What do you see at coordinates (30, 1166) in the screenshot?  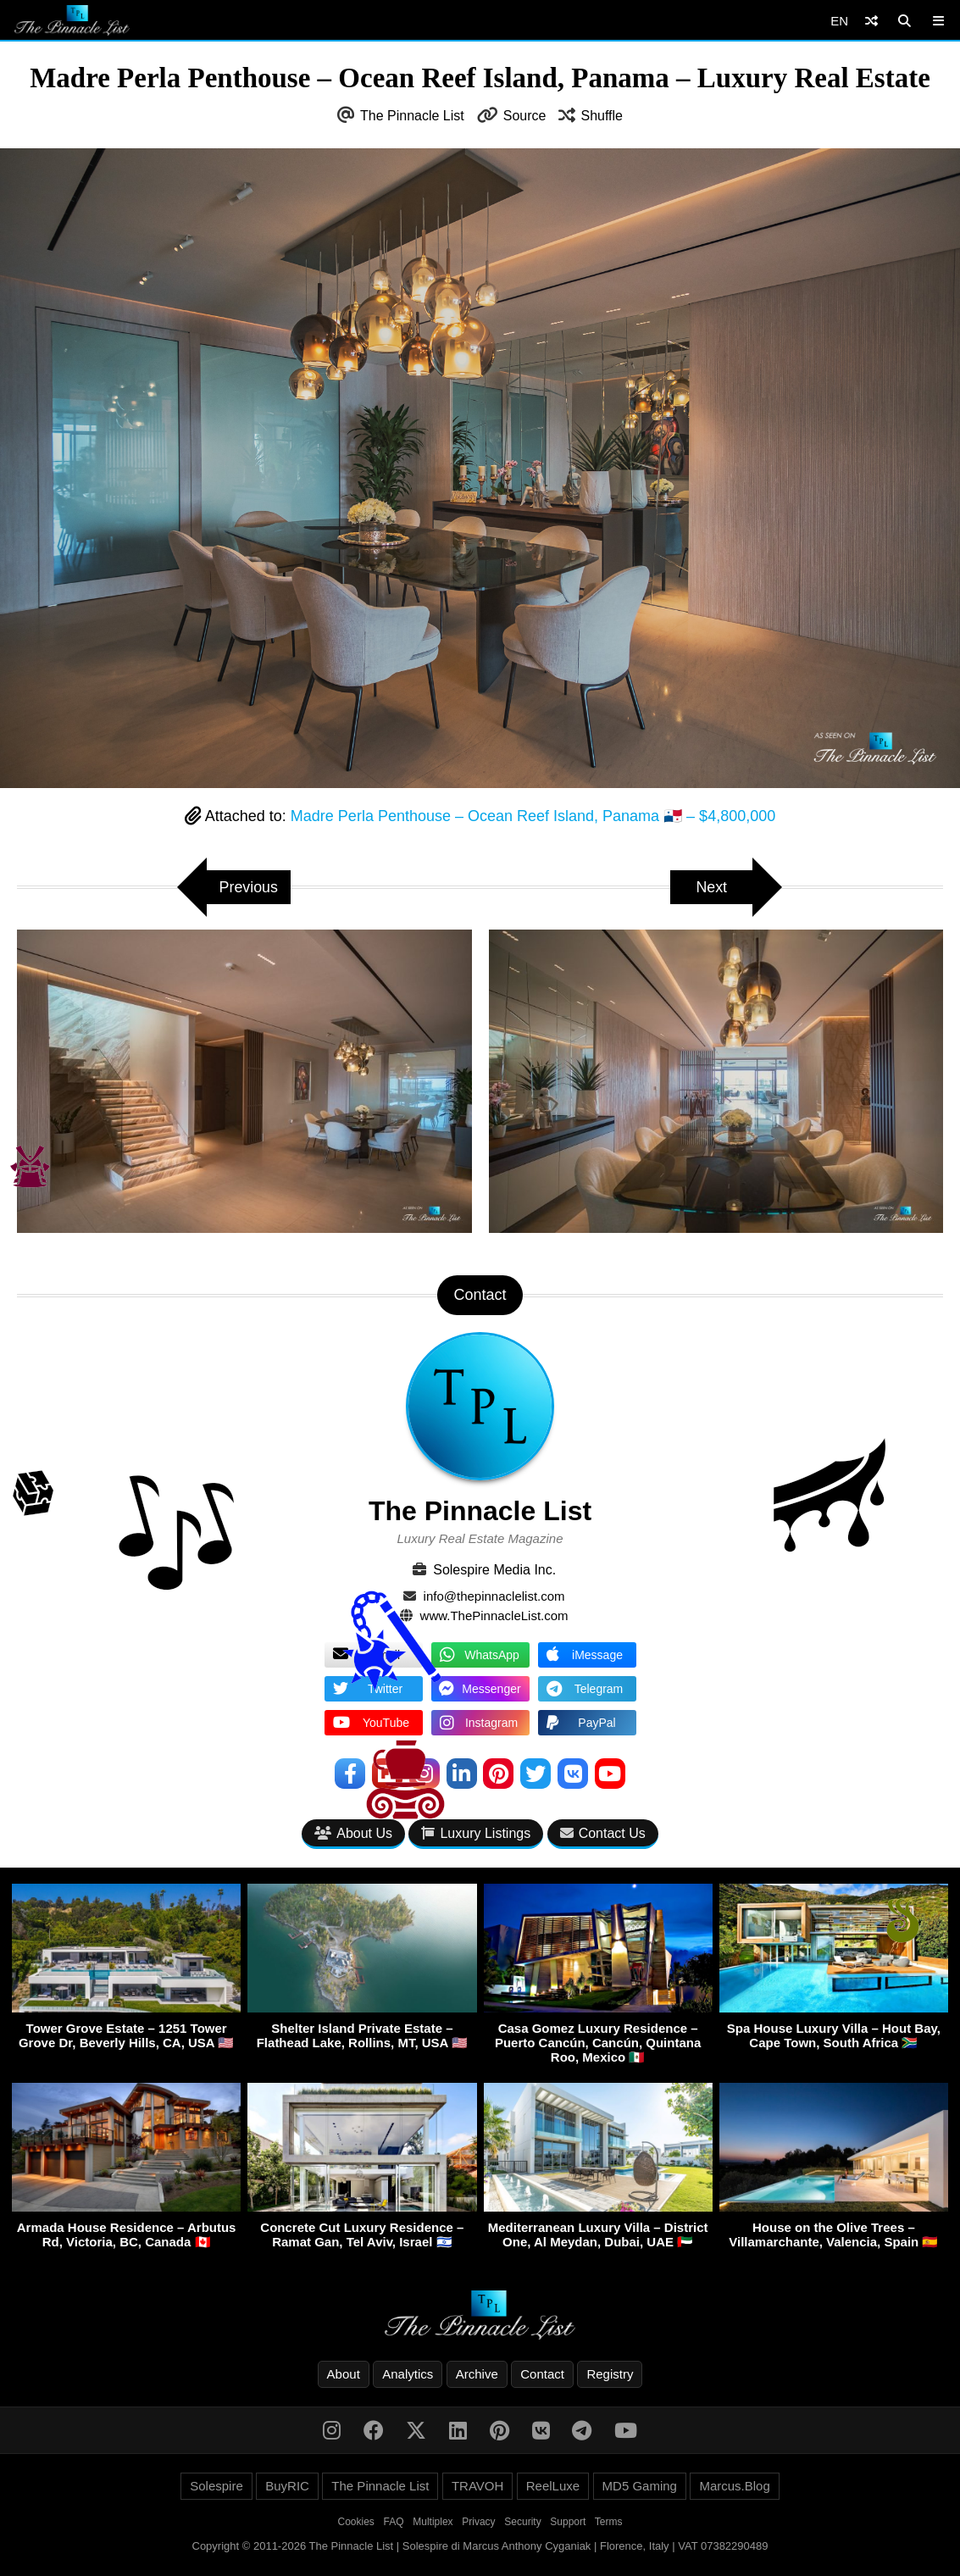 I see `select samurai or warrior character class` at bounding box center [30, 1166].